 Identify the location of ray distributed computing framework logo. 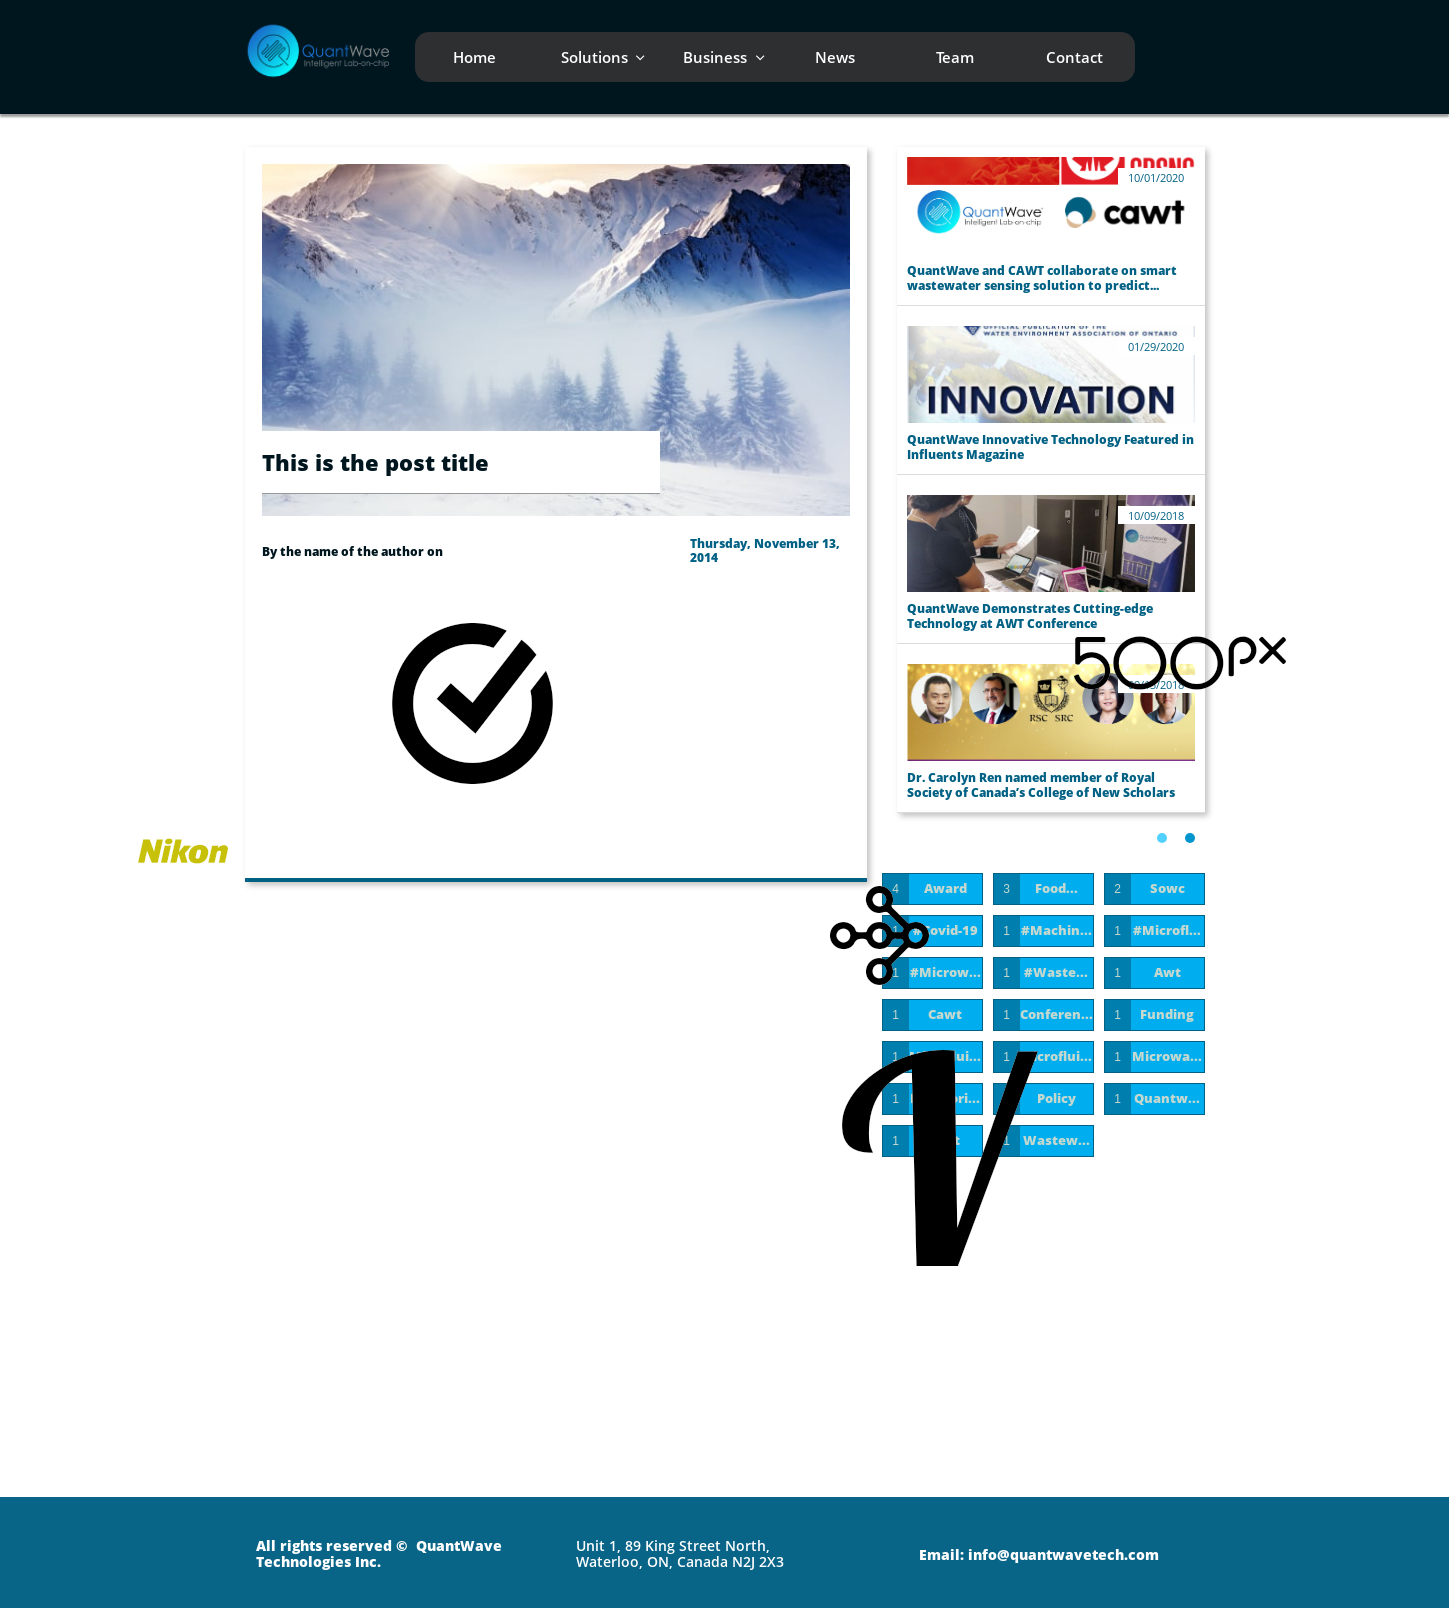
(879, 935).